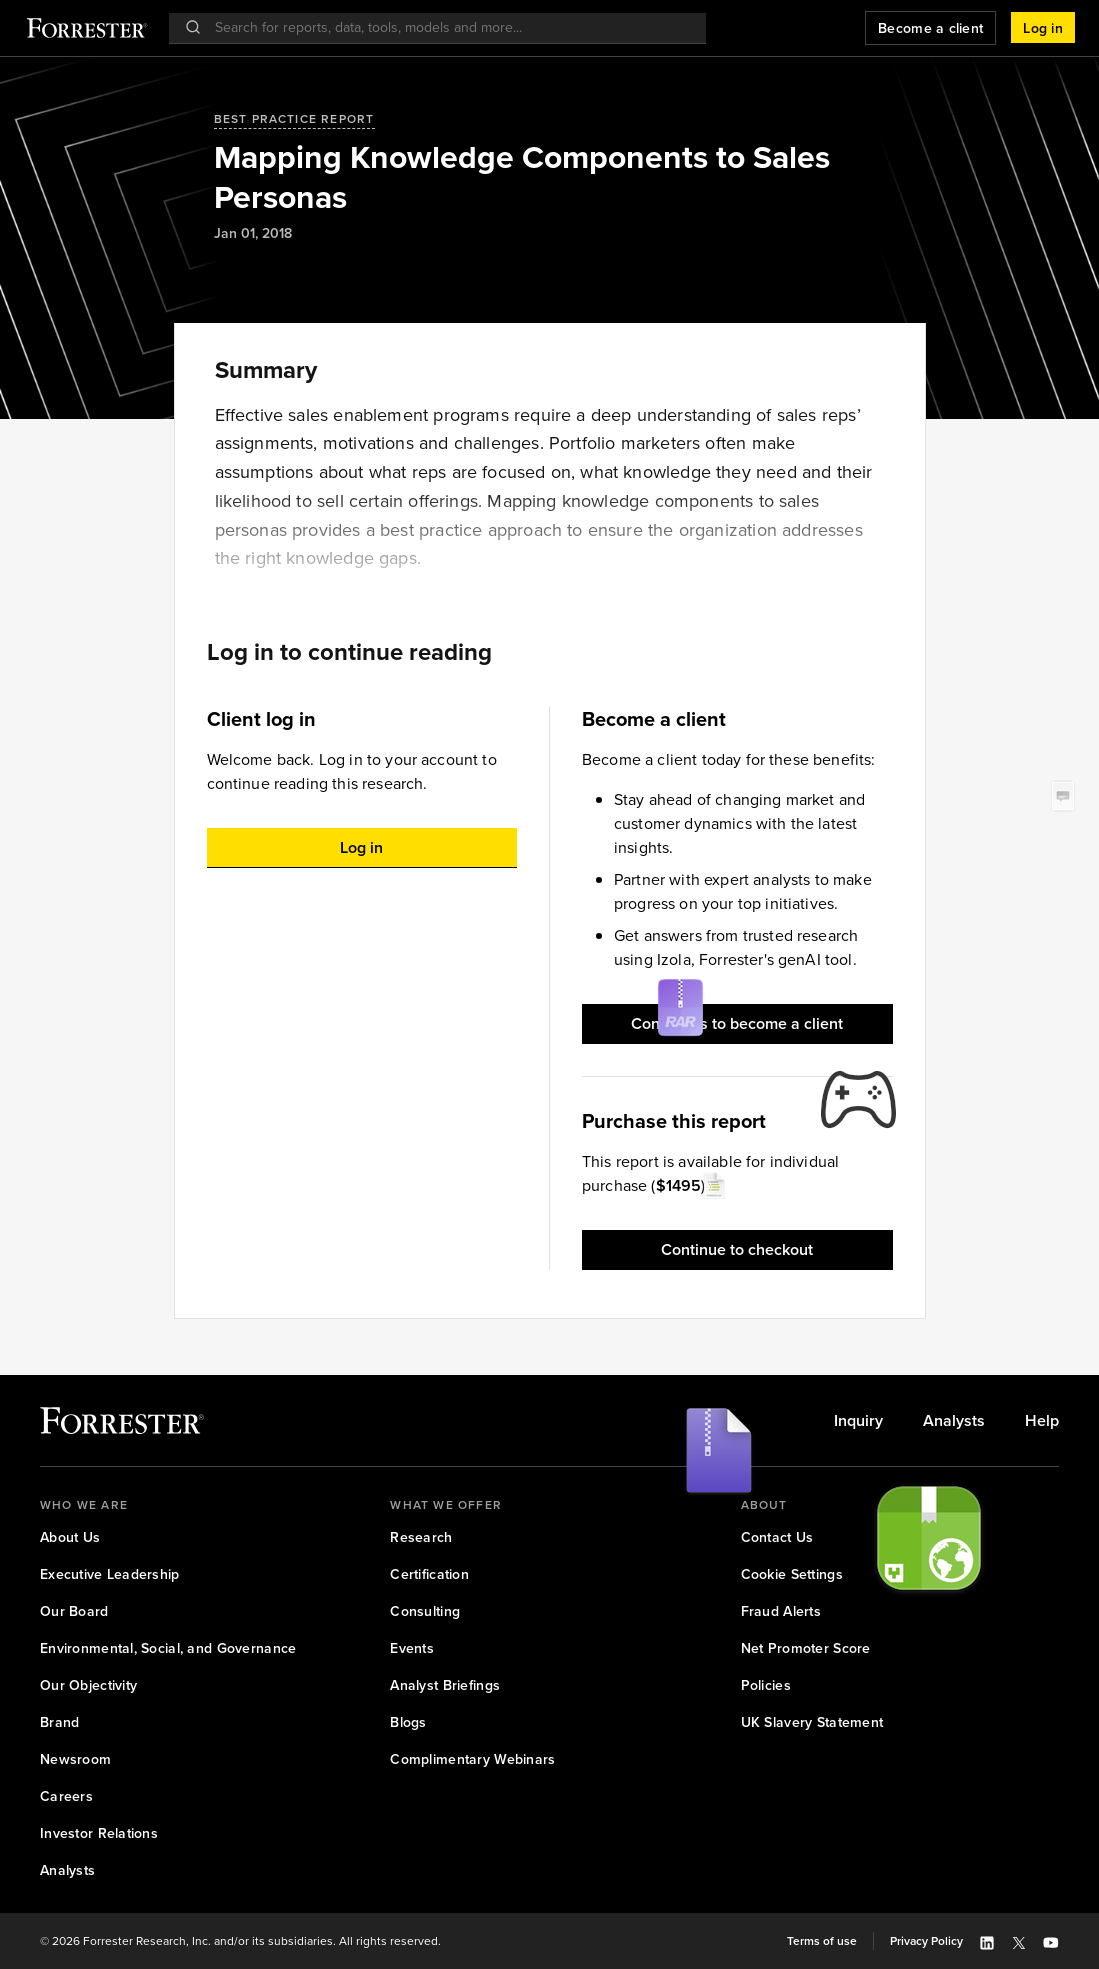 The image size is (1099, 1969). I want to click on manage software package sources and repositories, so click(929, 1540).